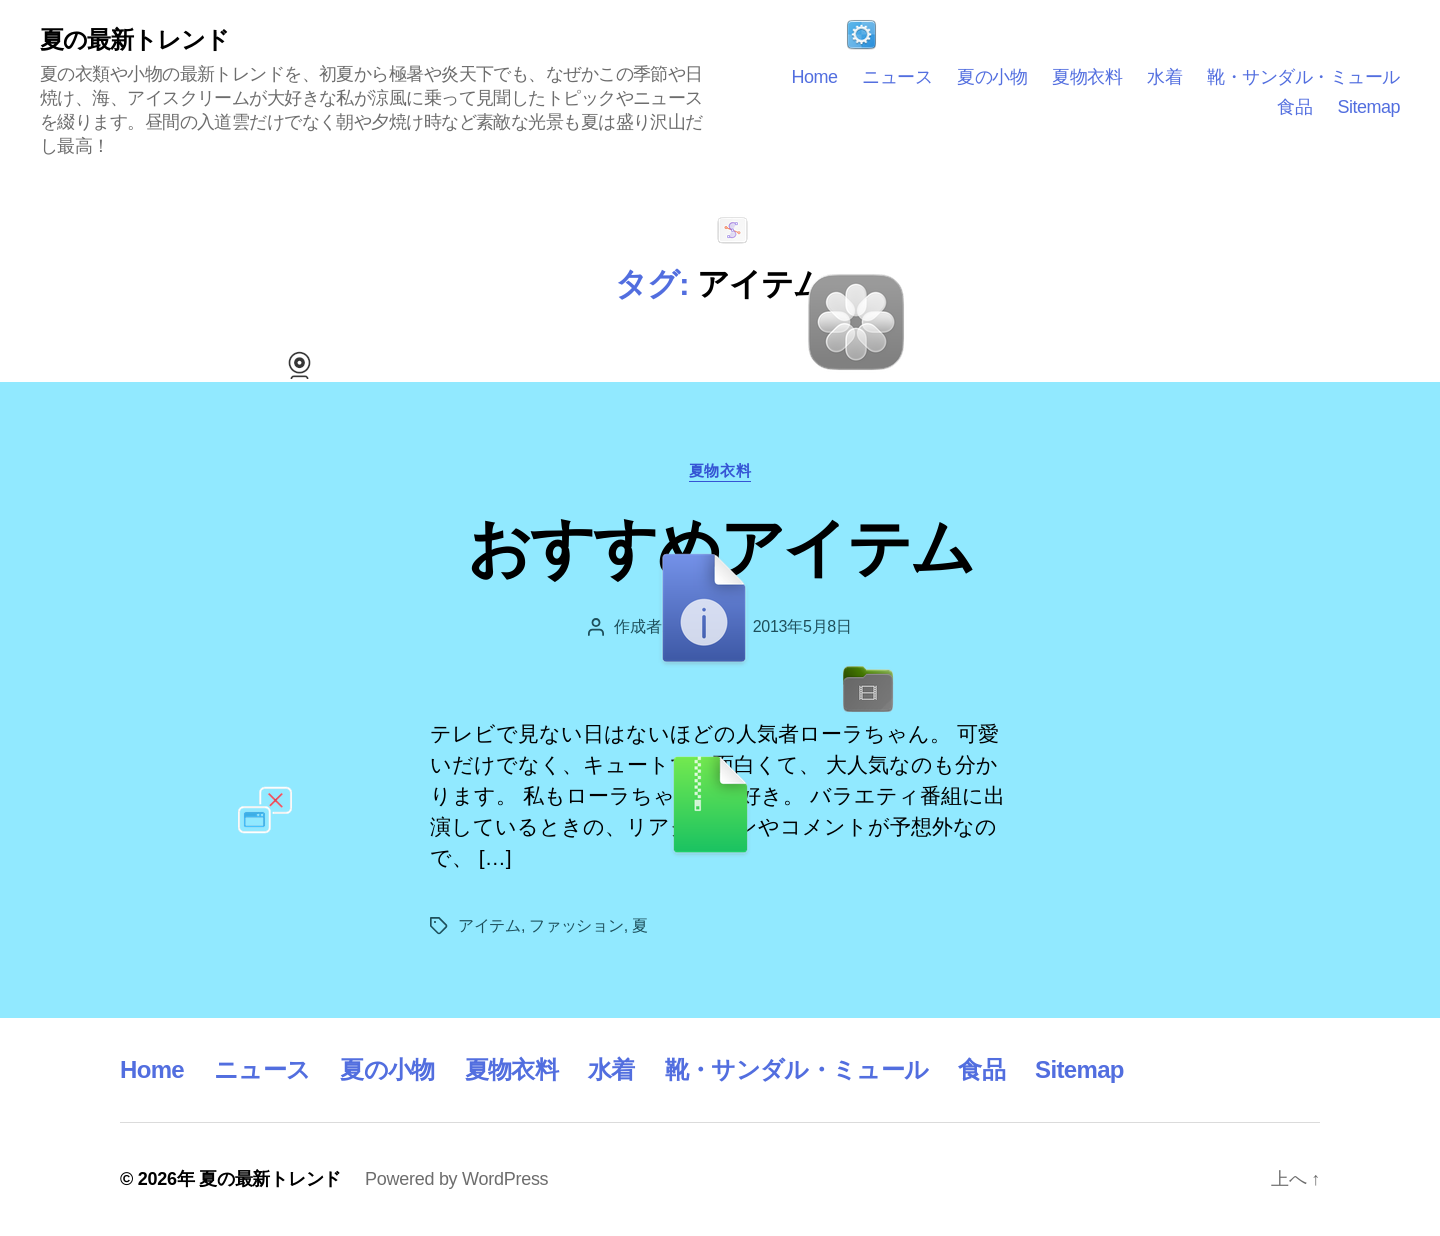 Image resolution: width=1440 pixels, height=1236 pixels. Describe the element at coordinates (732, 229) in the screenshot. I see `compressed SVG vector image file` at that location.